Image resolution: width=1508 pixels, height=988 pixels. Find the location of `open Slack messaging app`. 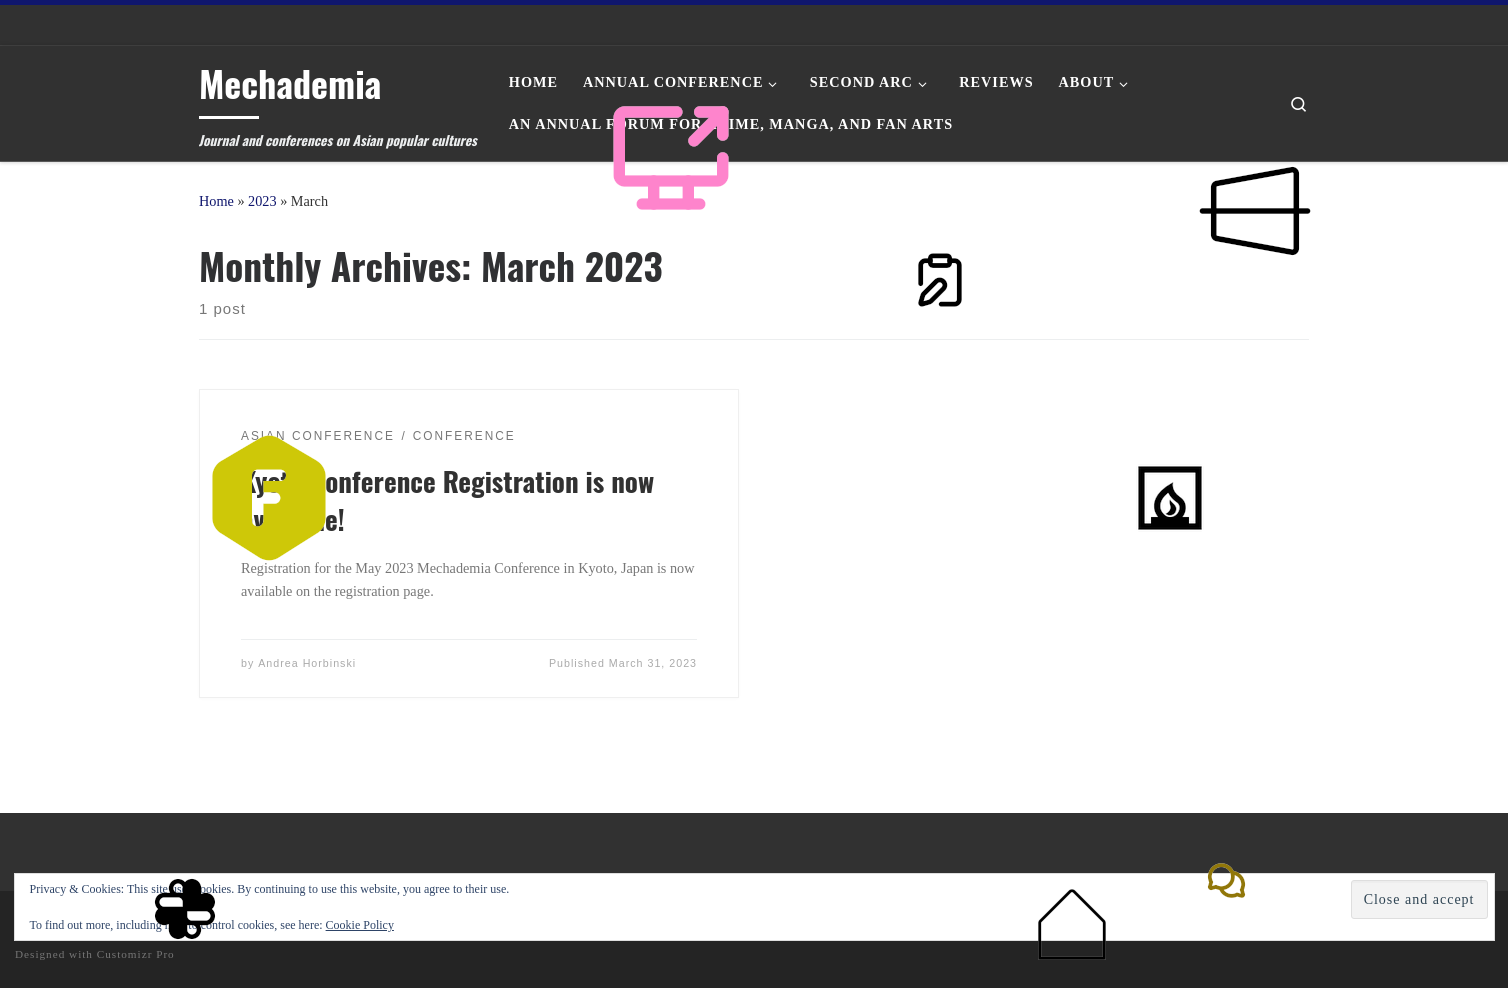

open Slack messaging app is located at coordinates (185, 909).